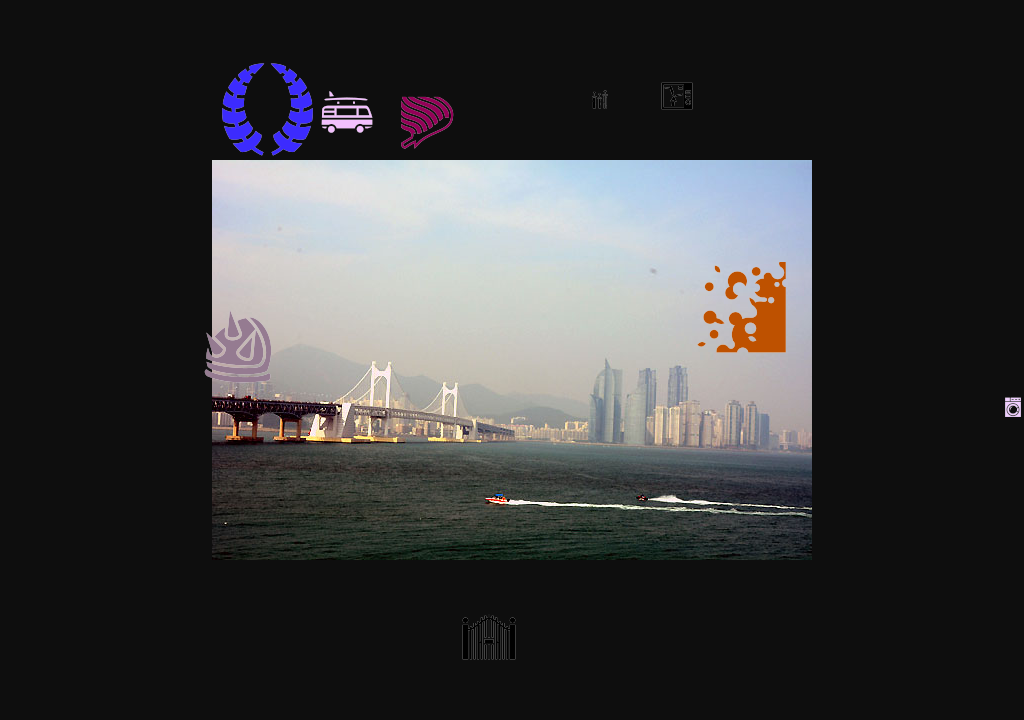 This screenshot has width=1024, height=720. What do you see at coordinates (238, 346) in the screenshot?
I see `equip shoulder armor to your character` at bounding box center [238, 346].